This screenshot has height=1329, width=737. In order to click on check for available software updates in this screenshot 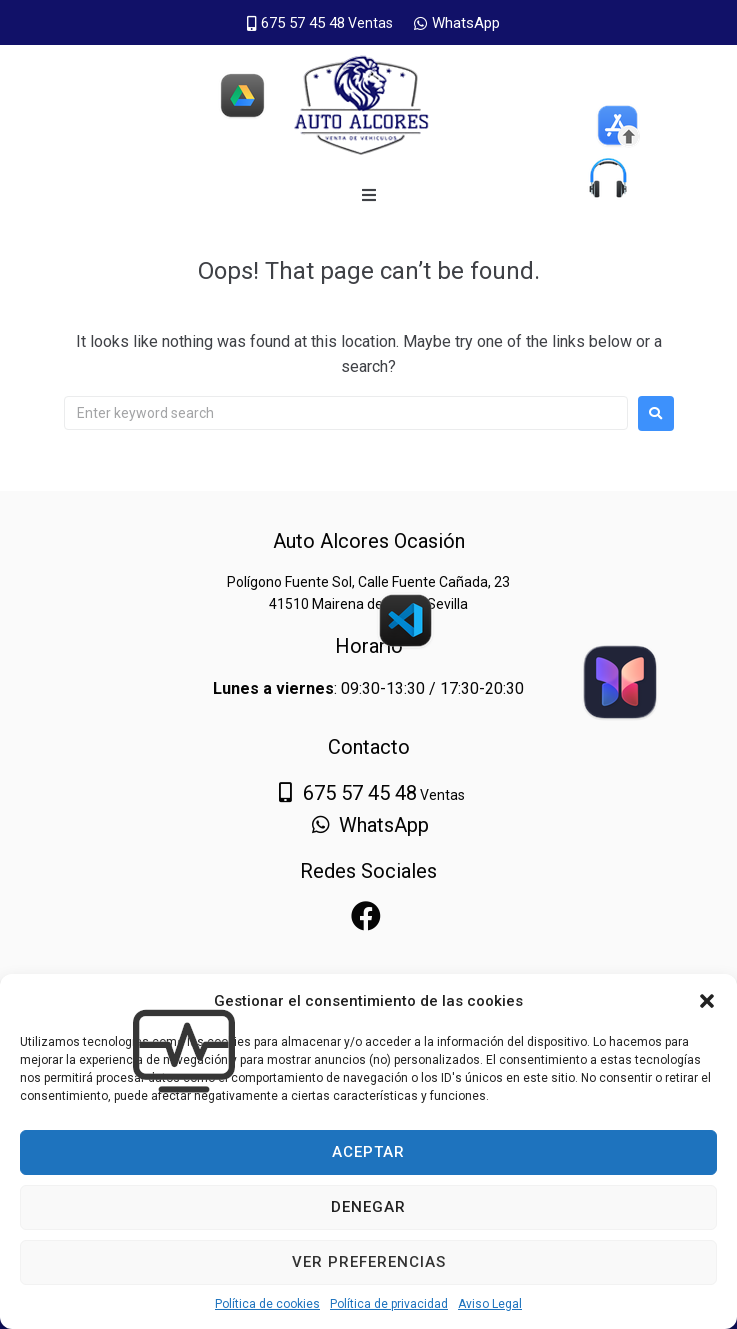, I will do `click(618, 126)`.